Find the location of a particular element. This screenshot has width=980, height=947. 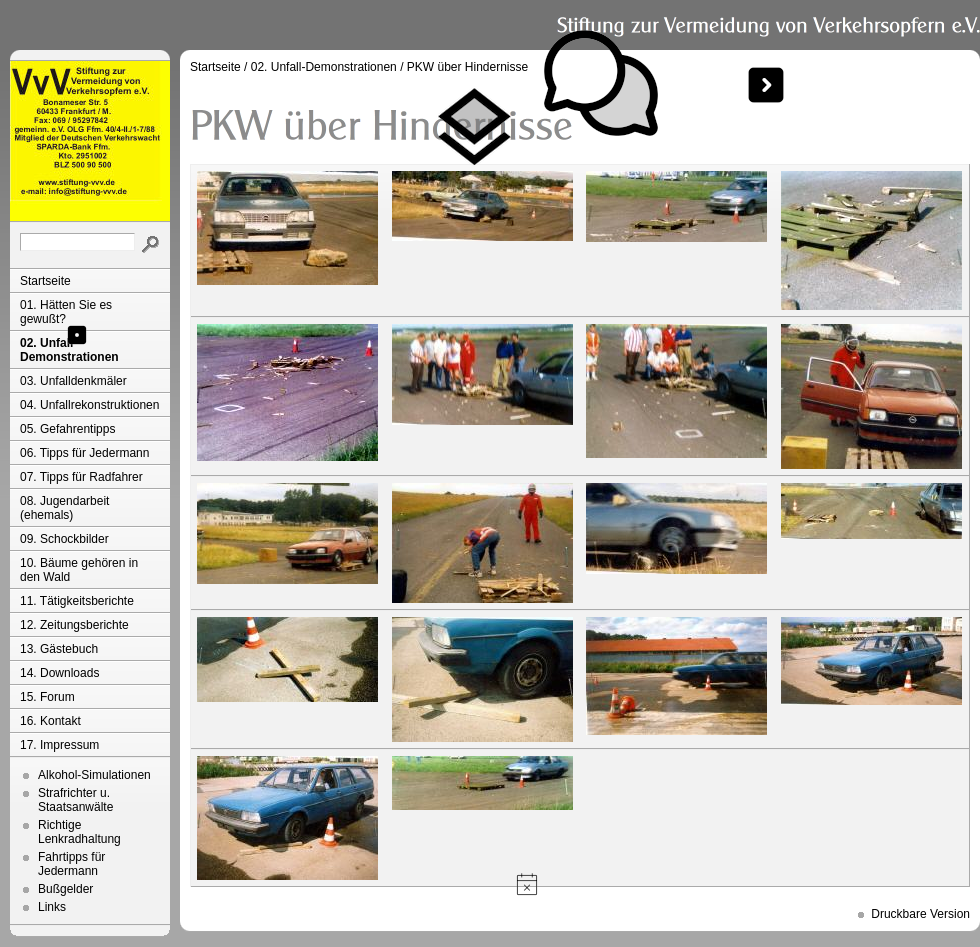

navigate to the next item or screen is located at coordinates (766, 85).